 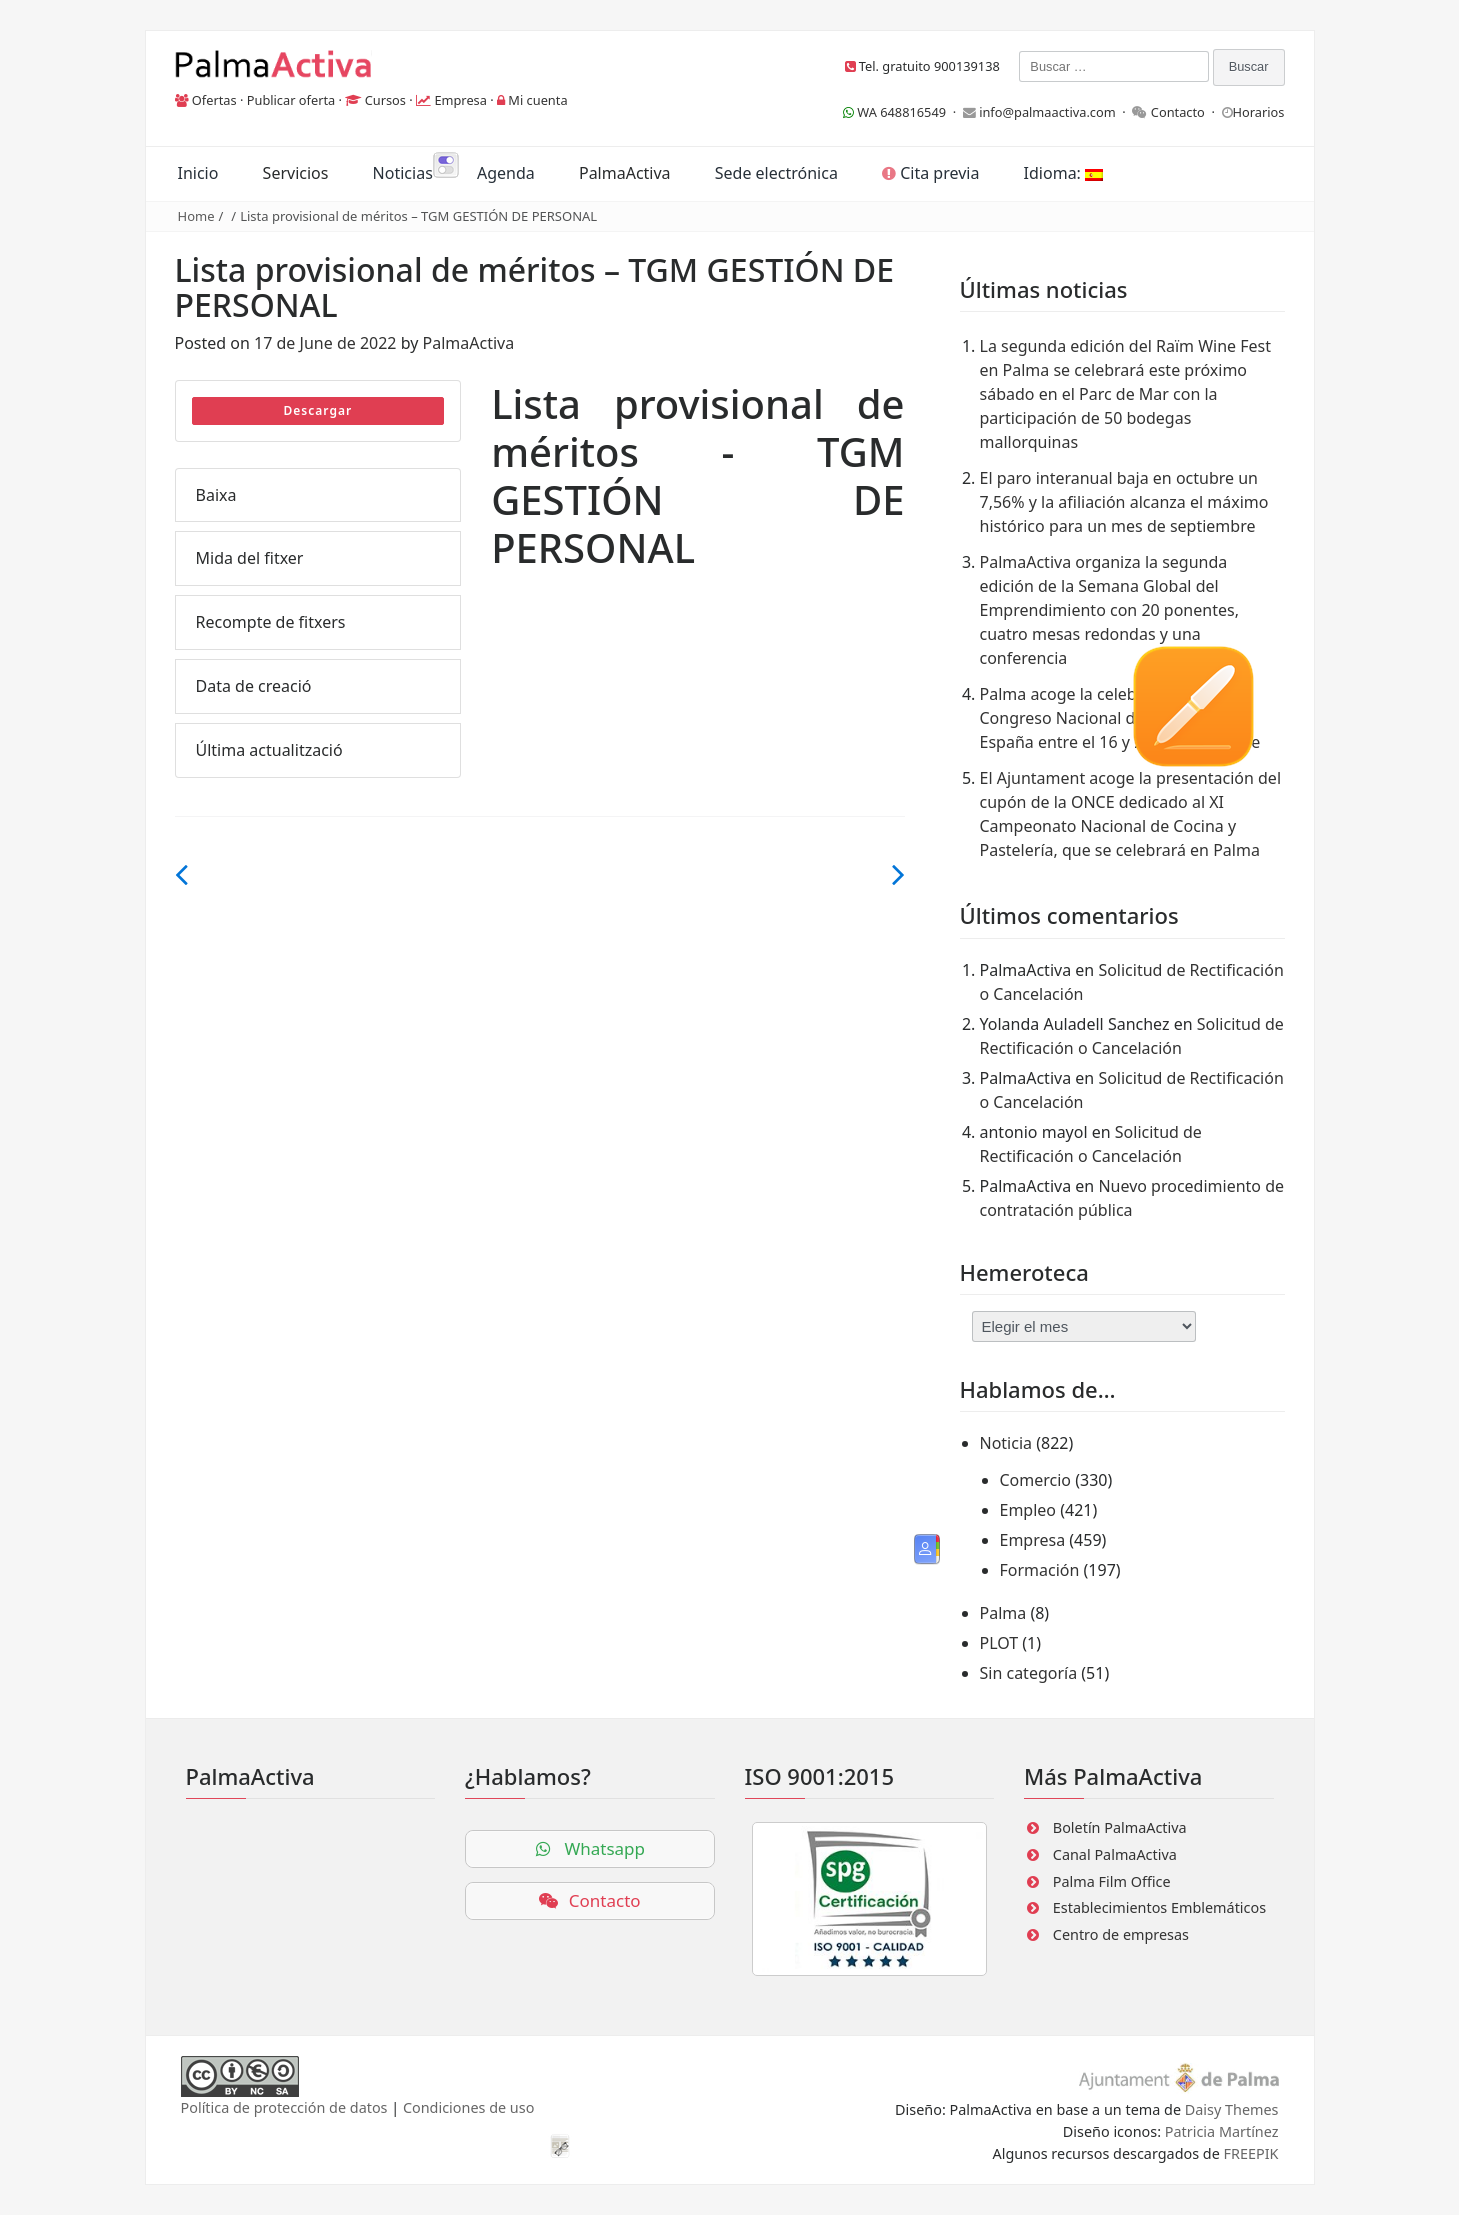 What do you see at coordinates (1193, 706) in the screenshot?
I see `open LibreOffice Impress presentation software` at bounding box center [1193, 706].